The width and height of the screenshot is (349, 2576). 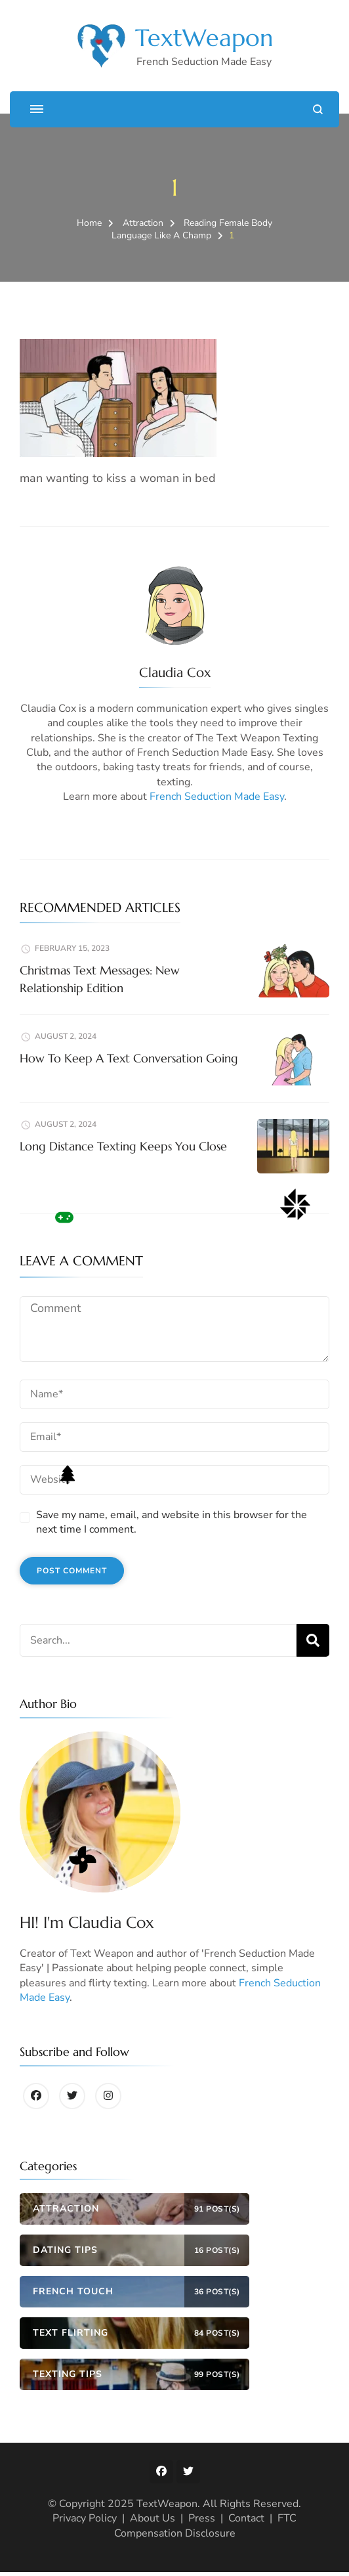 What do you see at coordinates (68, 1475) in the screenshot?
I see `access nature or outdoor categories` at bounding box center [68, 1475].